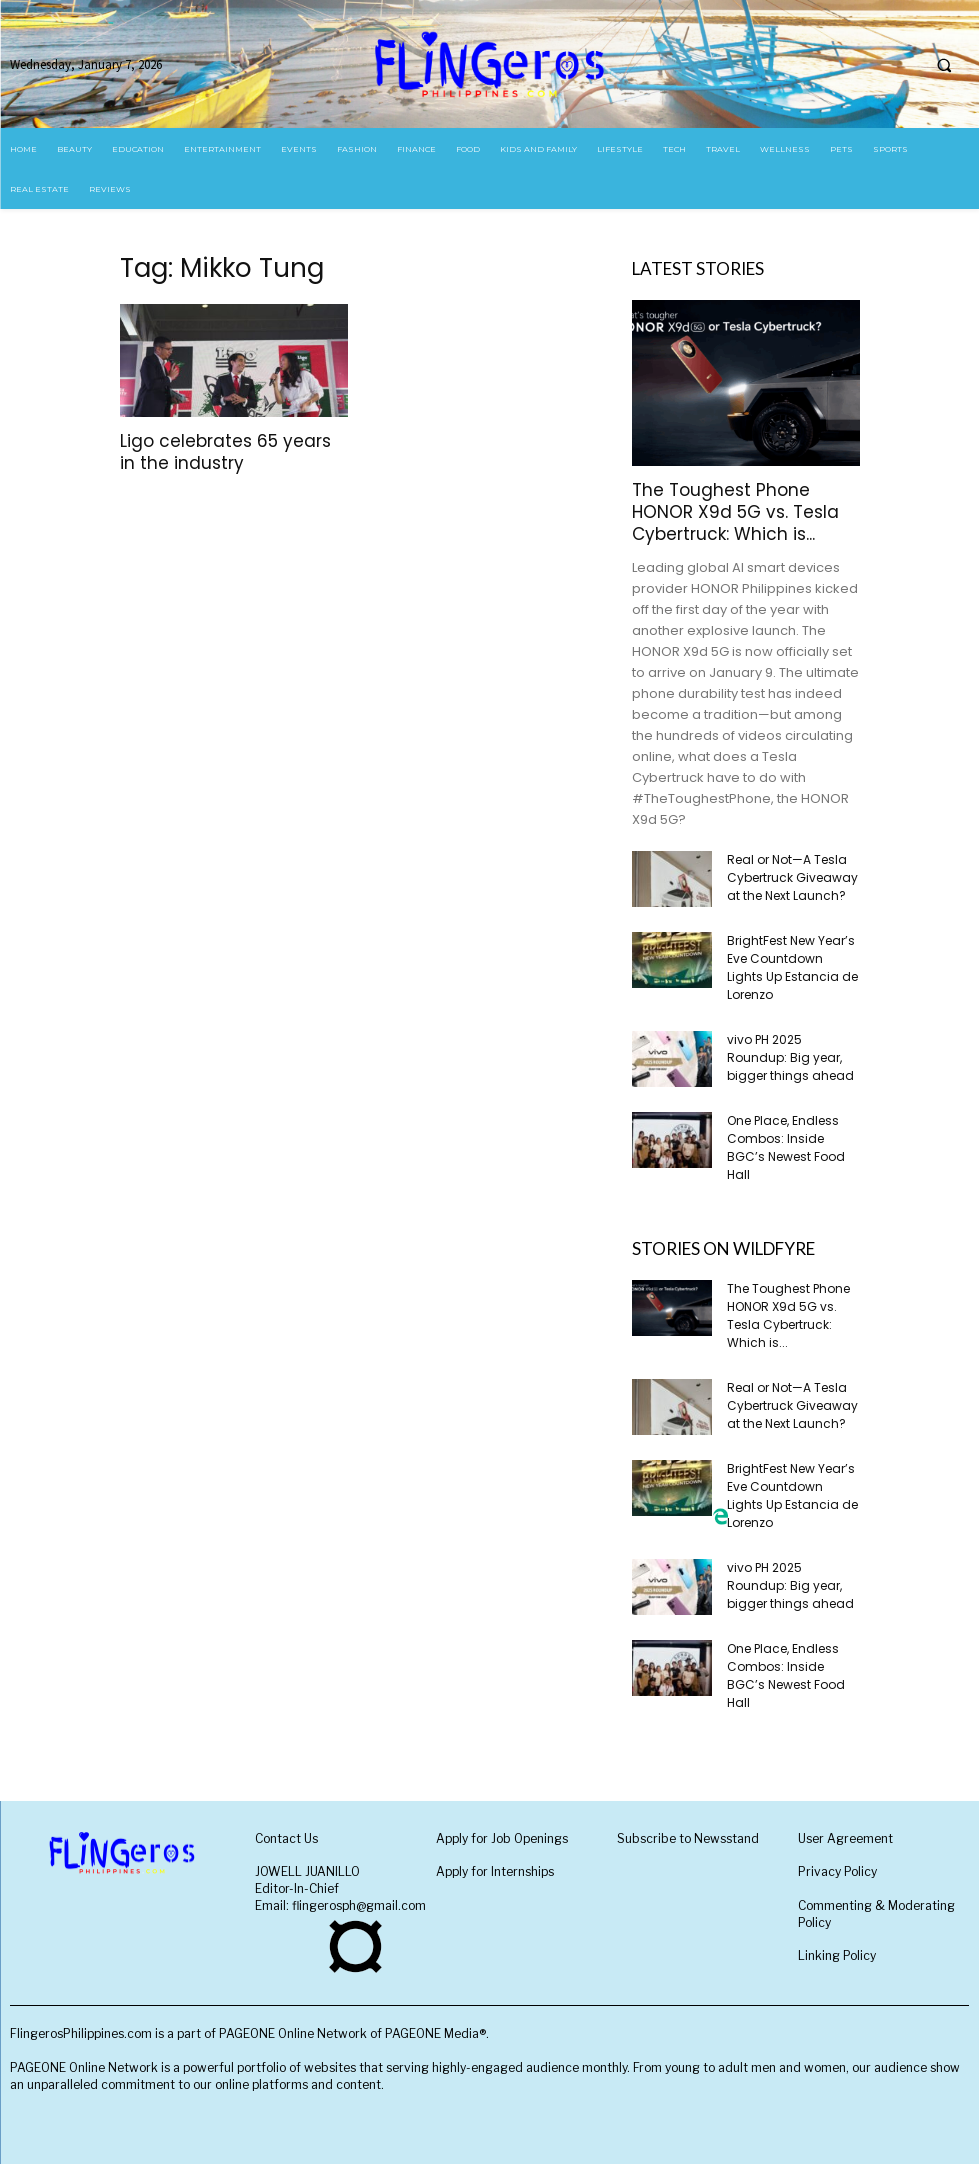 This screenshot has height=2164, width=979. What do you see at coordinates (355, 1946) in the screenshot?
I see `open the Bastyon app` at bounding box center [355, 1946].